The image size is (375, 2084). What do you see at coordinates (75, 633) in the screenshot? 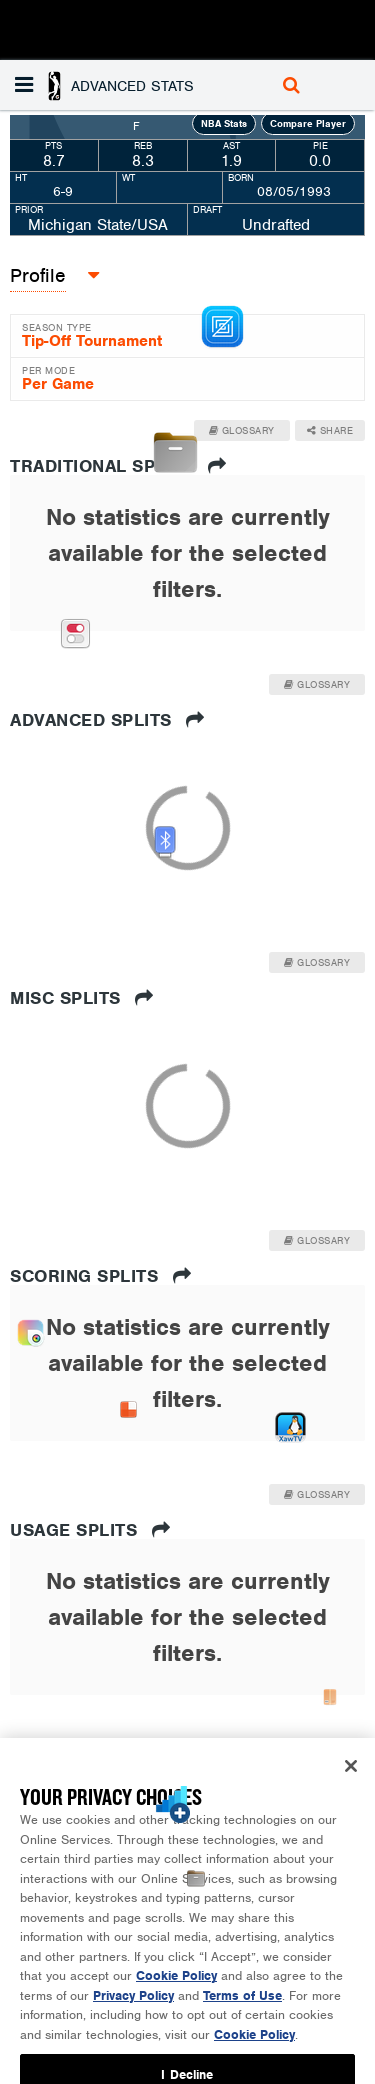
I see `open unity tweak tool settings` at bounding box center [75, 633].